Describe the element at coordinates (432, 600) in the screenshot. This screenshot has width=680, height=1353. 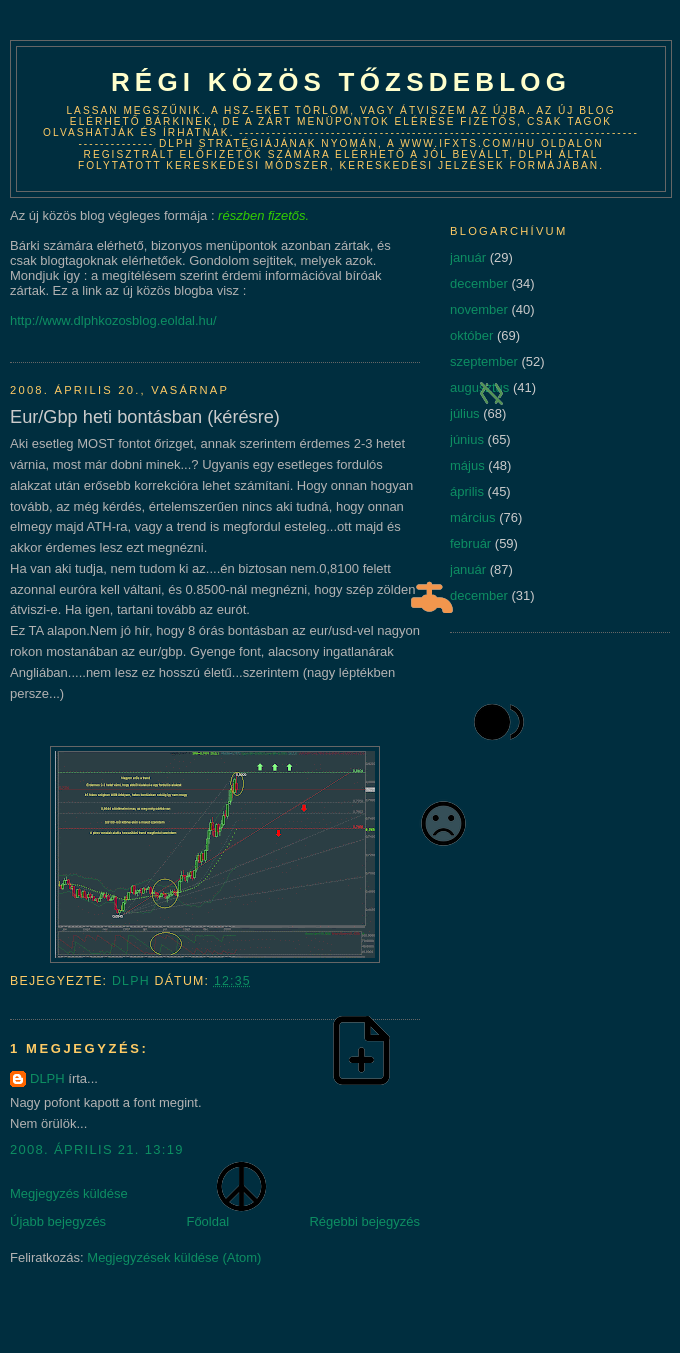
I see `access water or plumbing settings` at that location.